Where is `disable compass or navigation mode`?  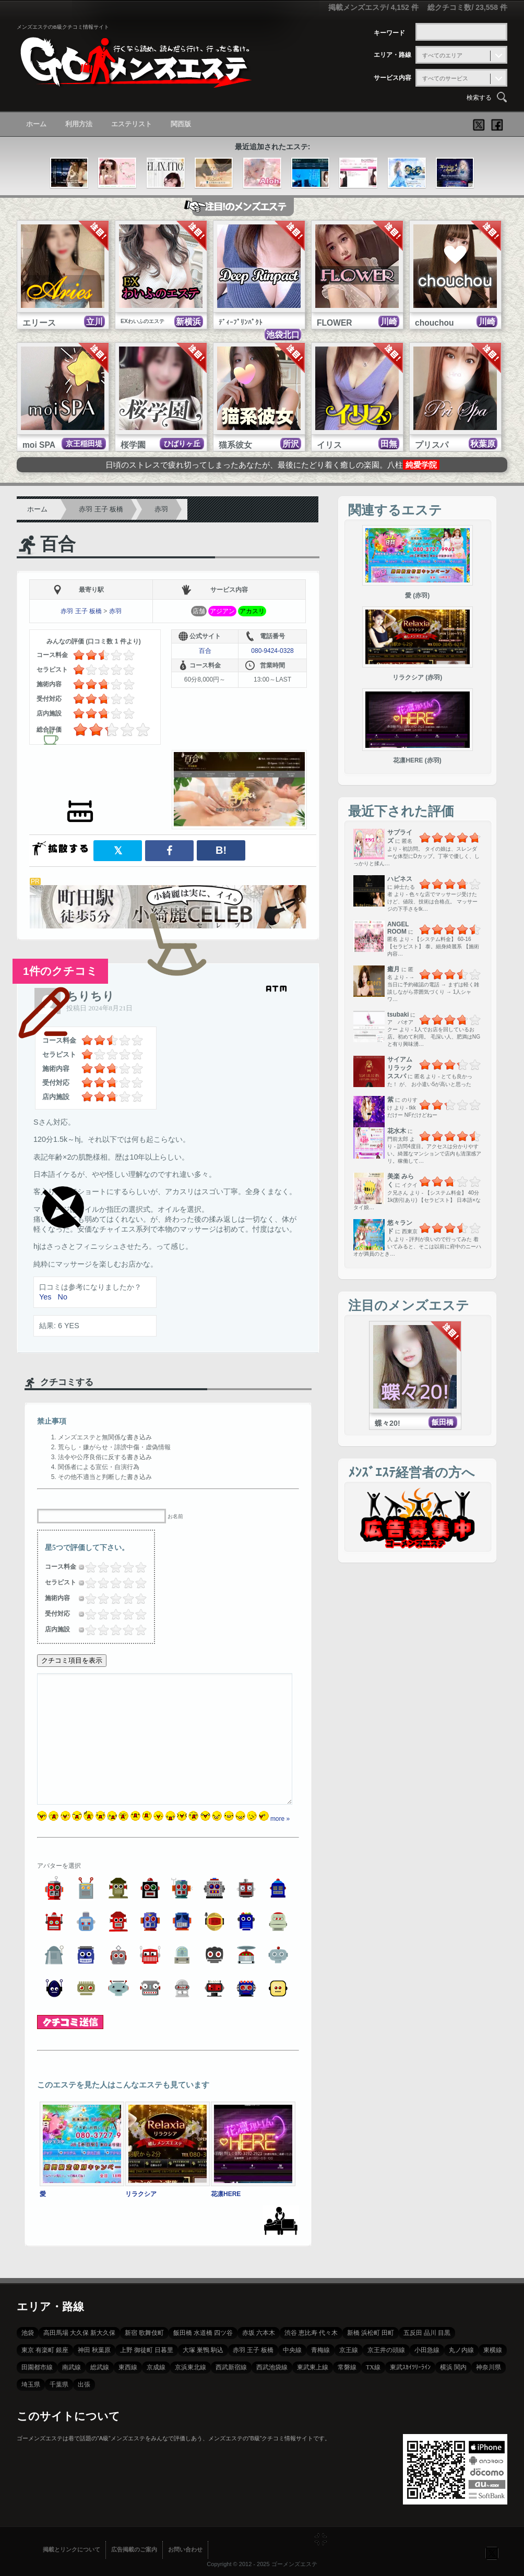
disable compass or navigation mode is located at coordinates (63, 1207).